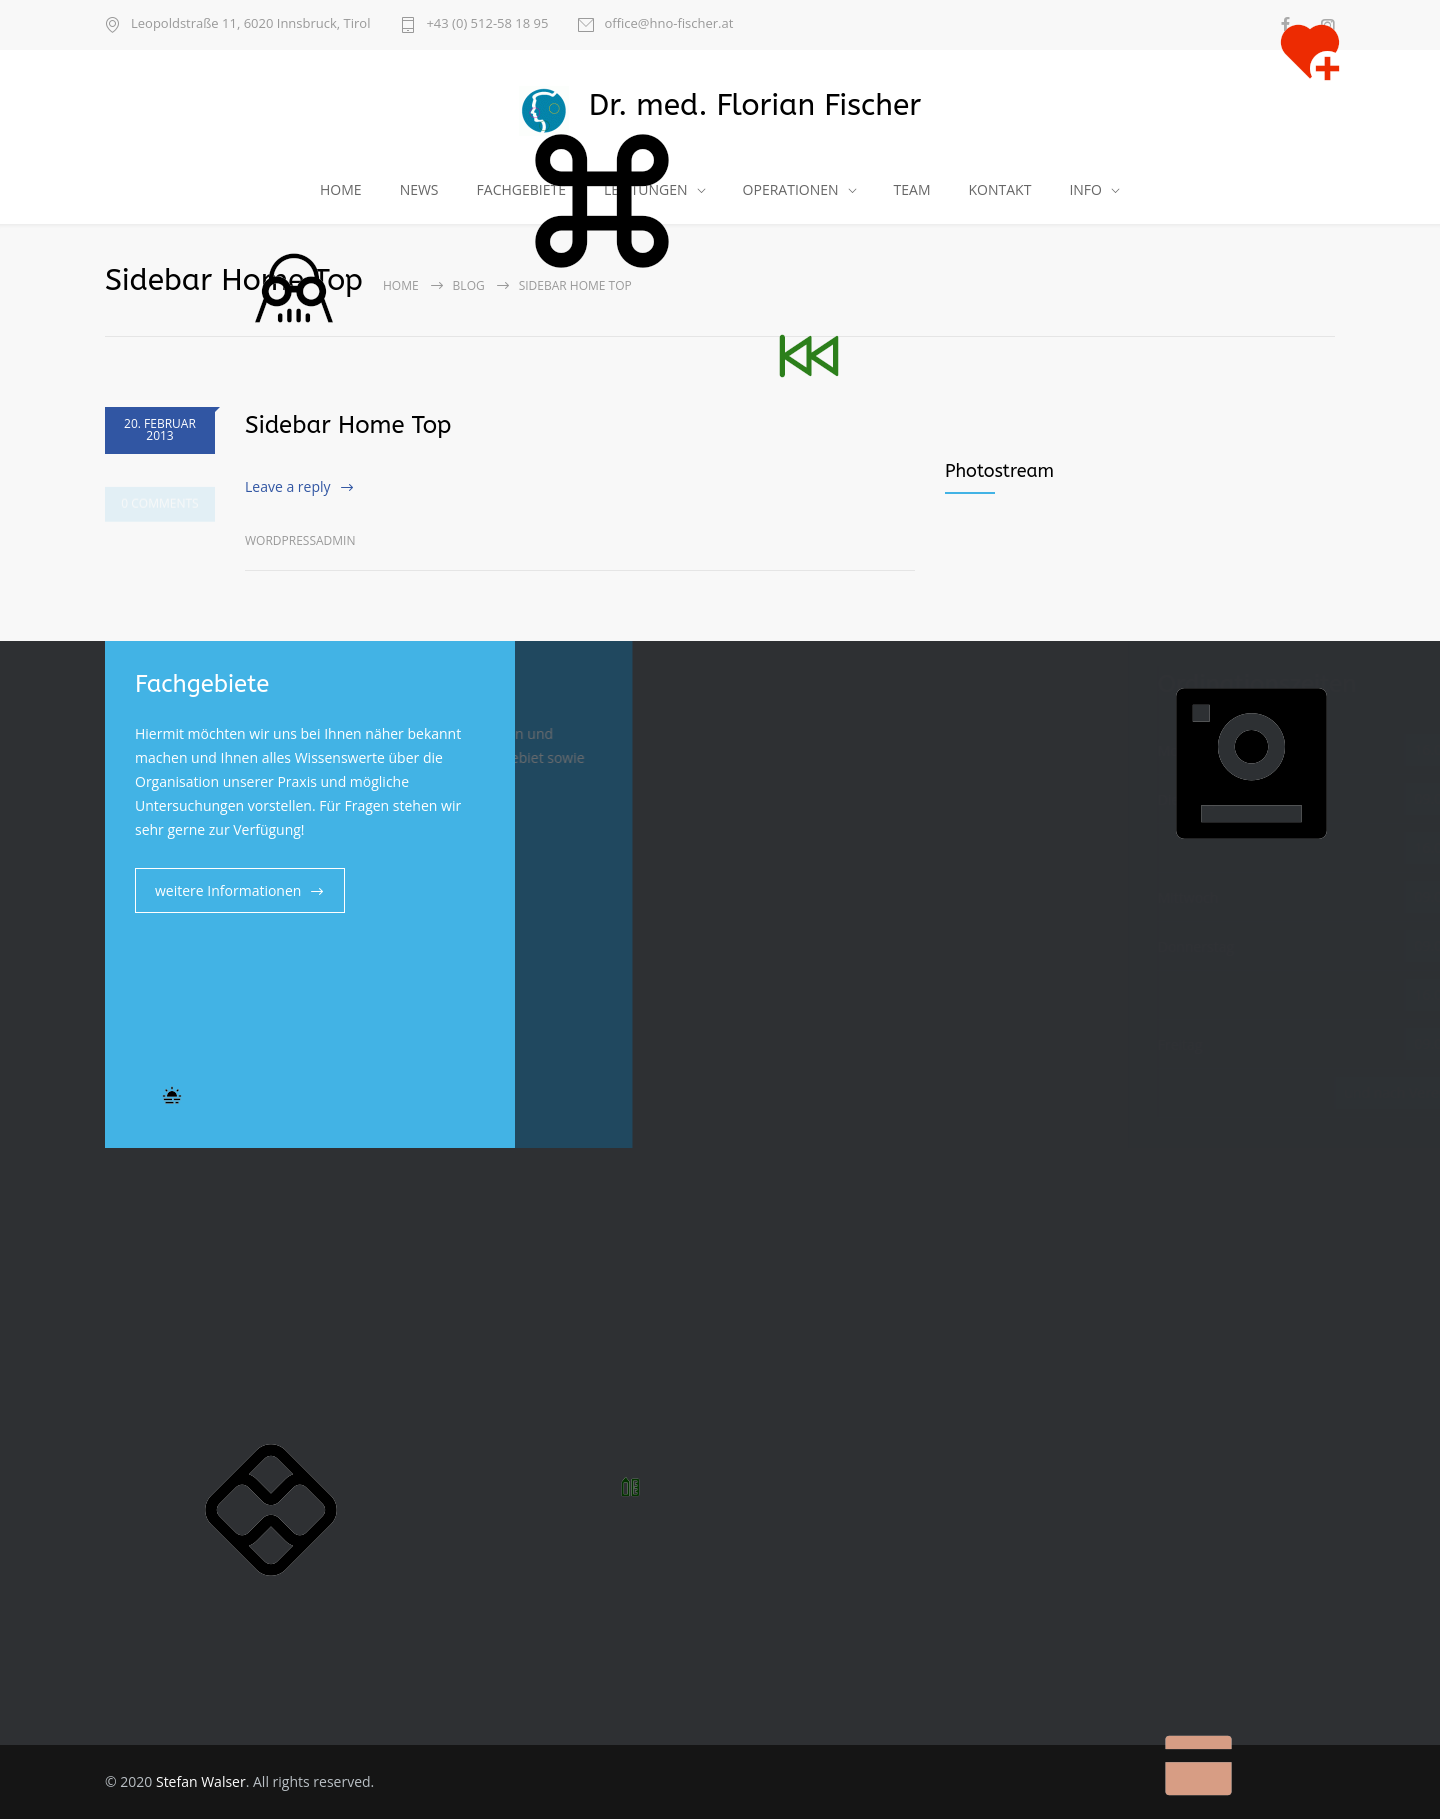 The height and width of the screenshot is (1819, 1440). What do you see at coordinates (172, 1096) in the screenshot?
I see `indicates hazy weather conditions` at bounding box center [172, 1096].